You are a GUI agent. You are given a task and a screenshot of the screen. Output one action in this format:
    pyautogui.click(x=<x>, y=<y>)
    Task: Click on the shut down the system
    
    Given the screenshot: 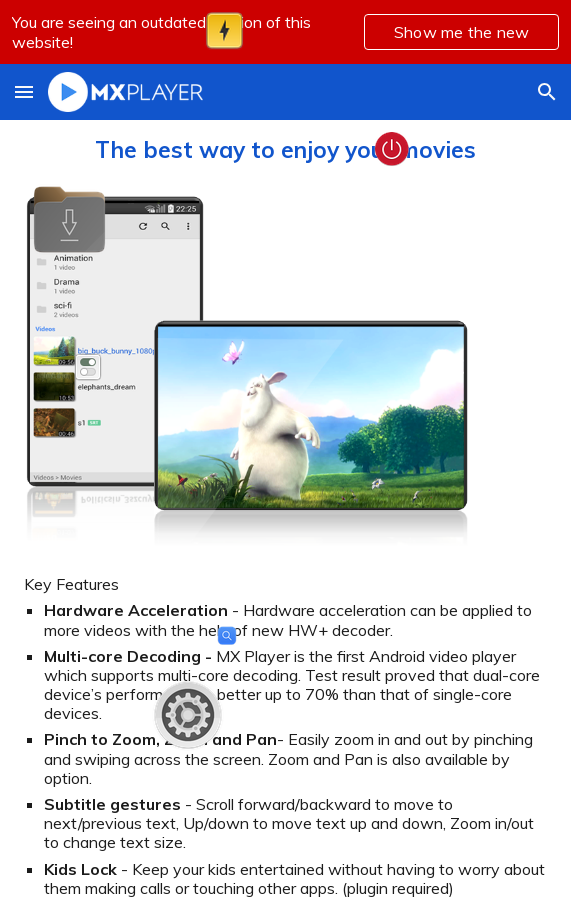 What is the action you would take?
    pyautogui.click(x=392, y=149)
    